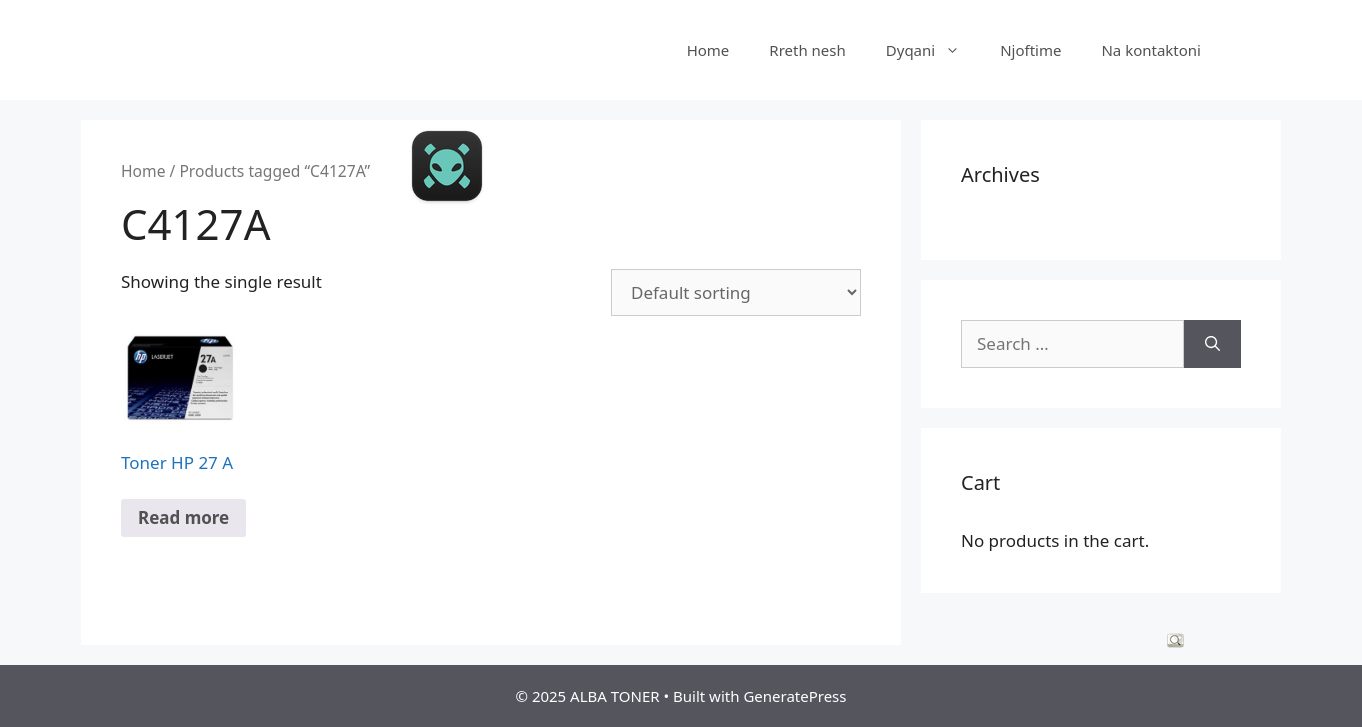  I want to click on open the image viewer application, so click(1175, 640).